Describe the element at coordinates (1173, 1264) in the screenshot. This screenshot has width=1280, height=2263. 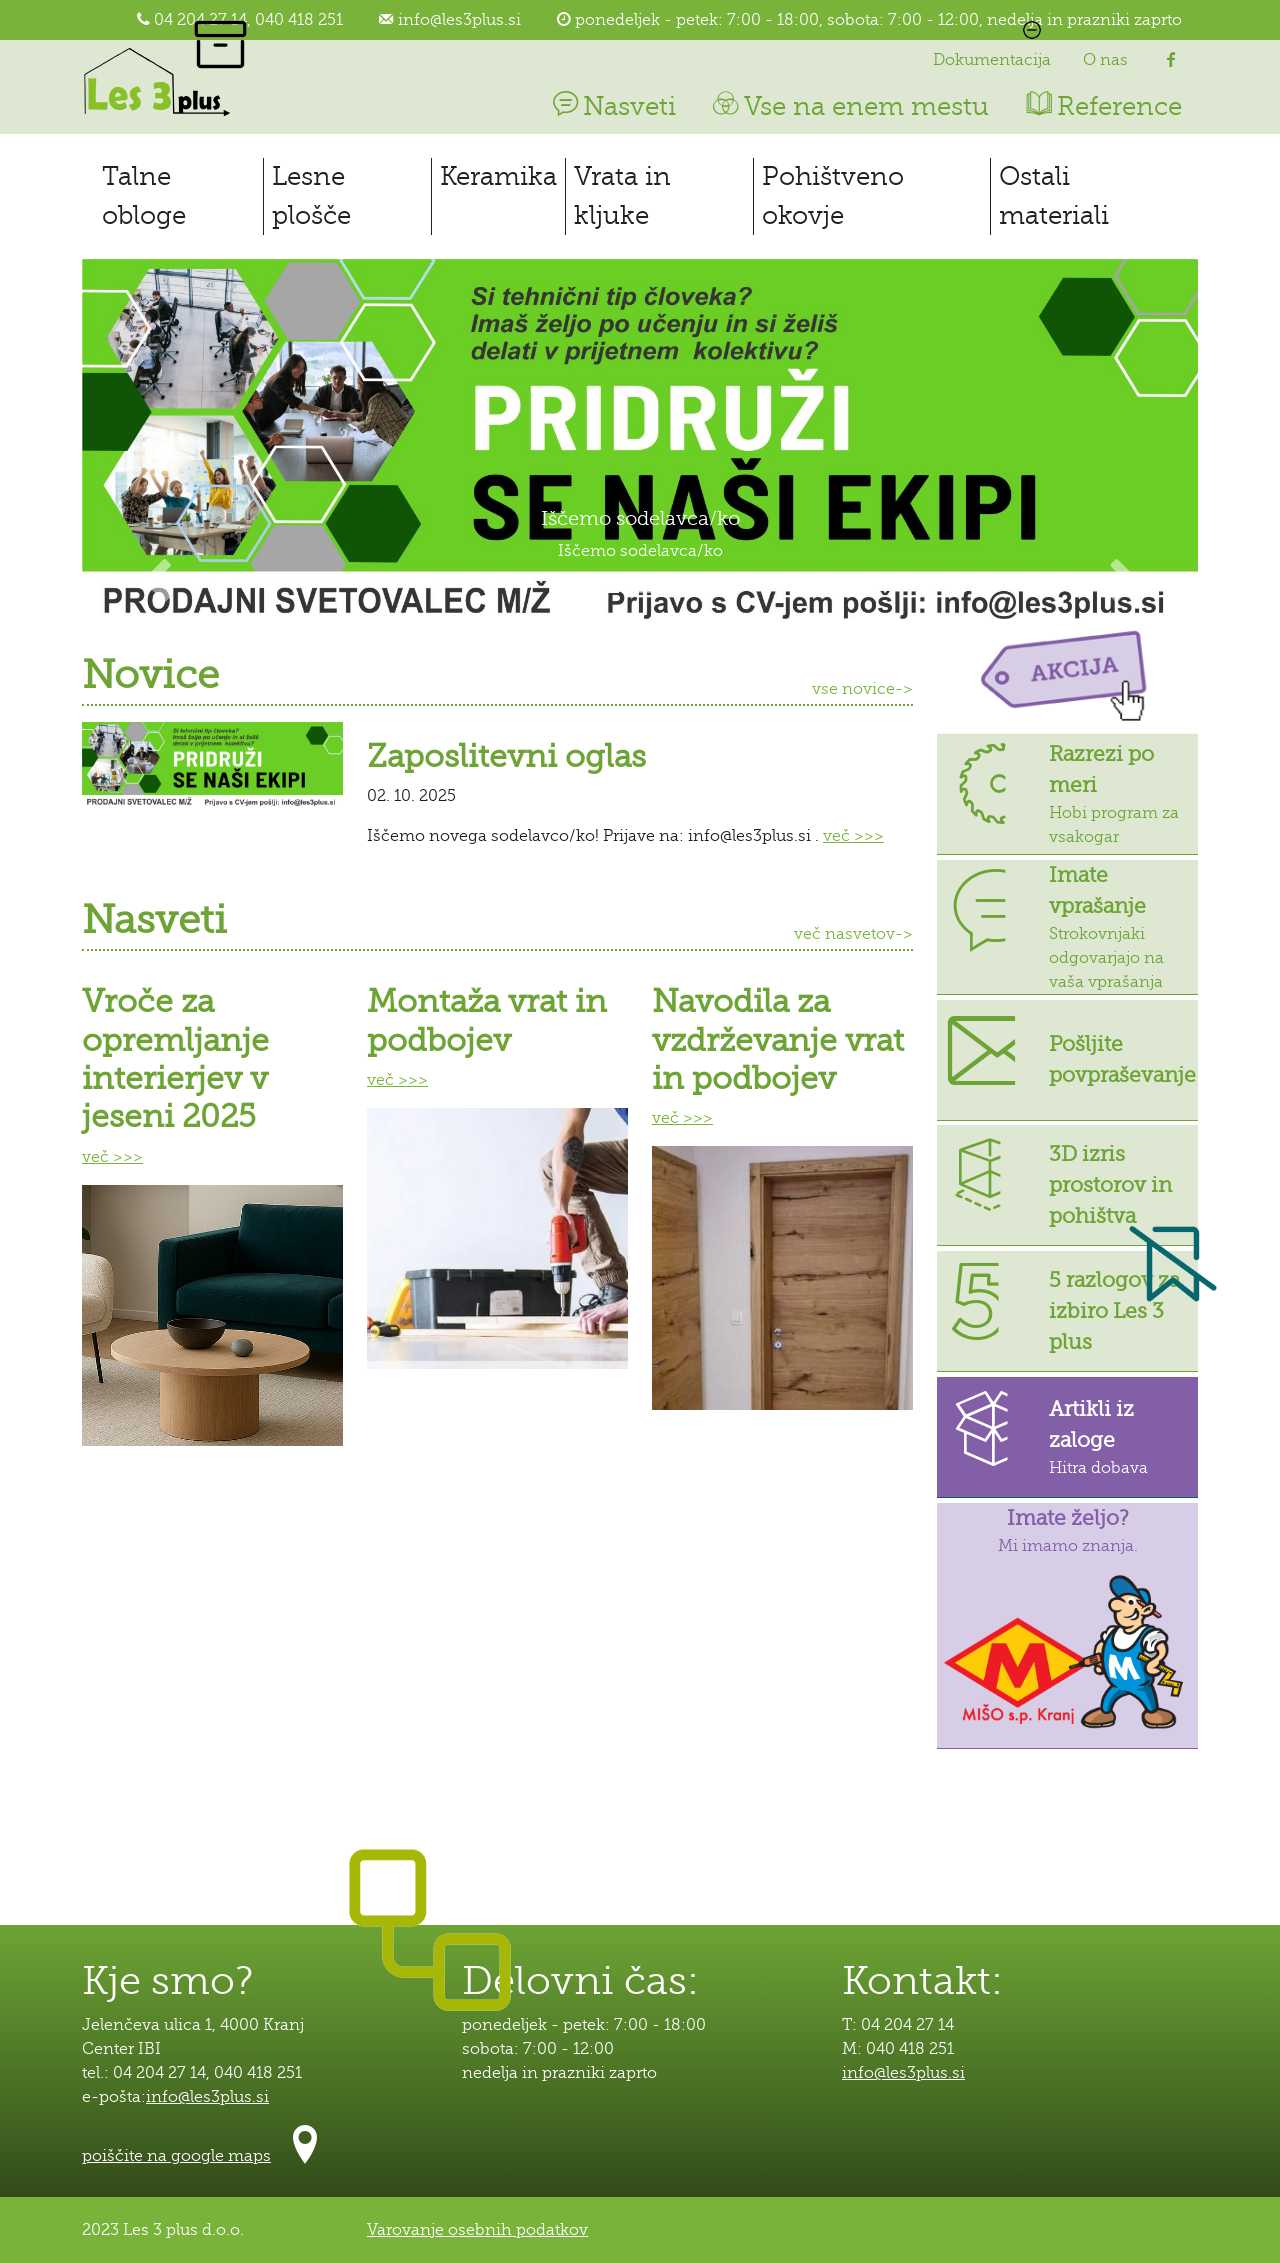
I see `remove bookmark from saved items` at that location.